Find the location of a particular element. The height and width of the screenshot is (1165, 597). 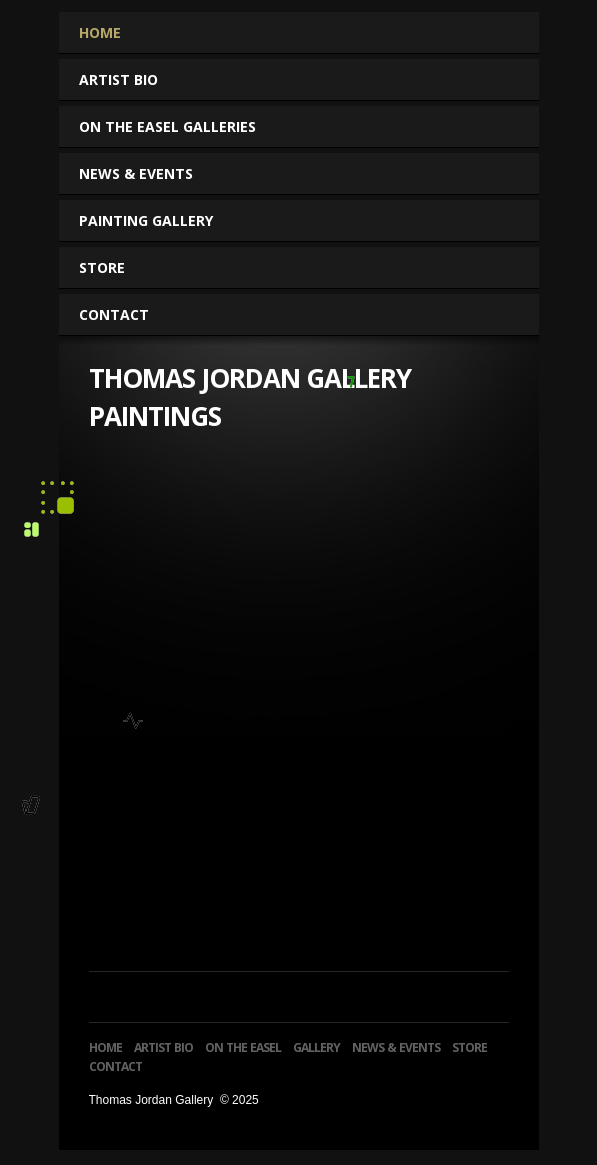

switch to grid or layout view is located at coordinates (31, 529).